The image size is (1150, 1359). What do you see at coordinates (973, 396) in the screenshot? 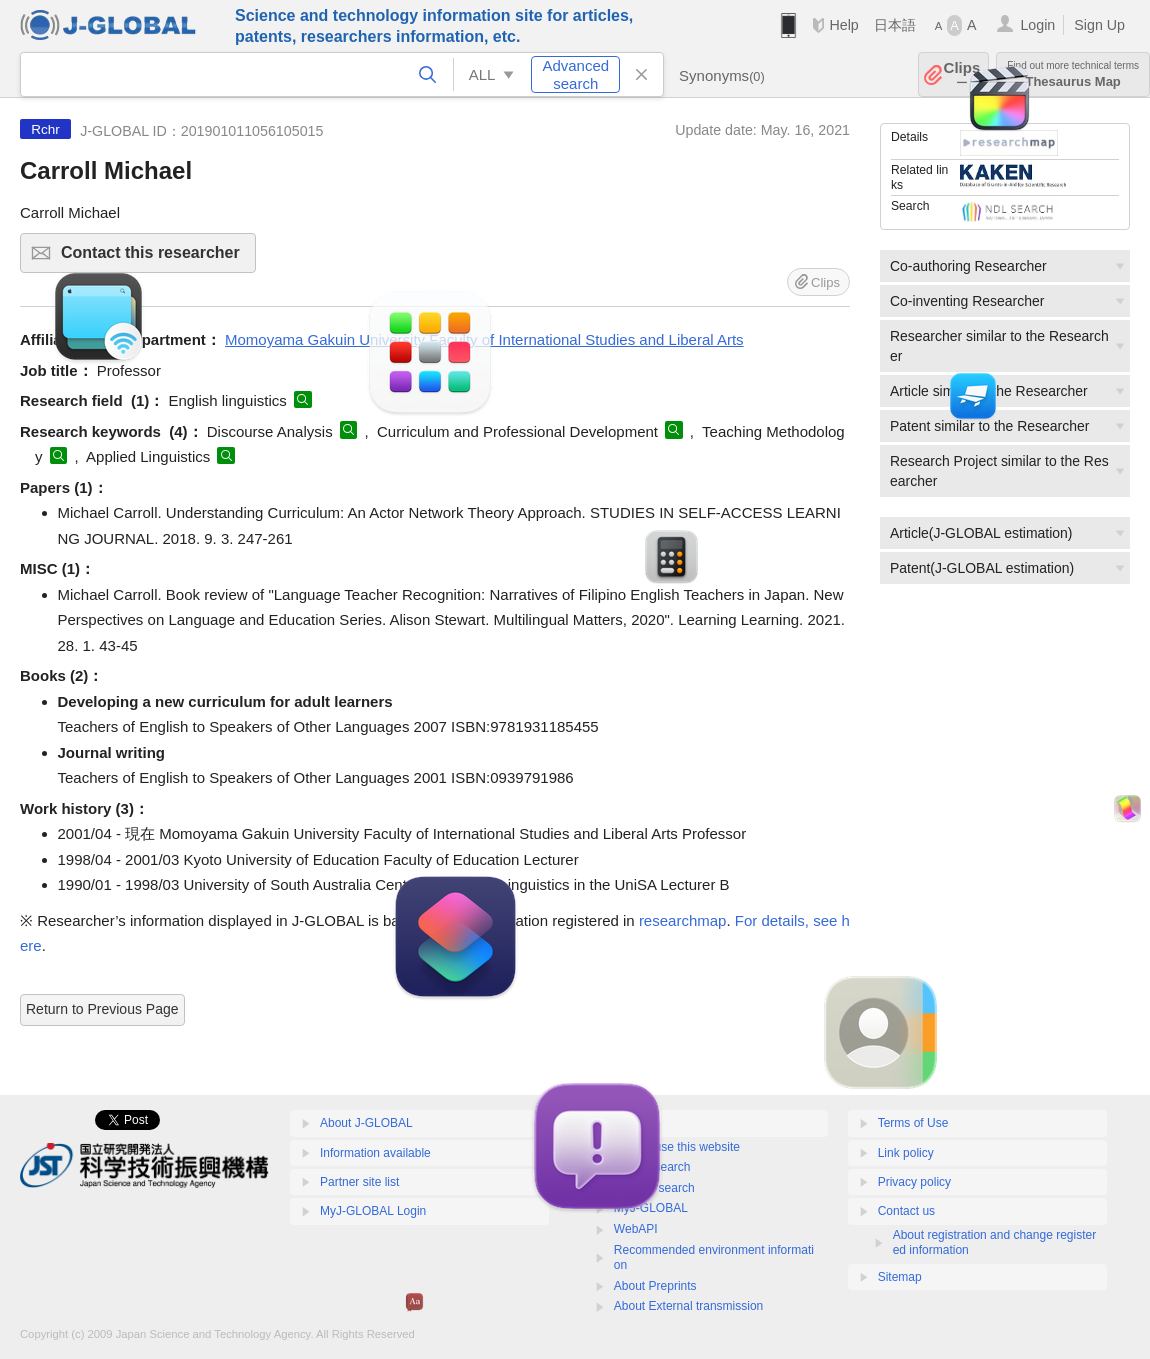
I see `open blockbench 3d modeling application` at bounding box center [973, 396].